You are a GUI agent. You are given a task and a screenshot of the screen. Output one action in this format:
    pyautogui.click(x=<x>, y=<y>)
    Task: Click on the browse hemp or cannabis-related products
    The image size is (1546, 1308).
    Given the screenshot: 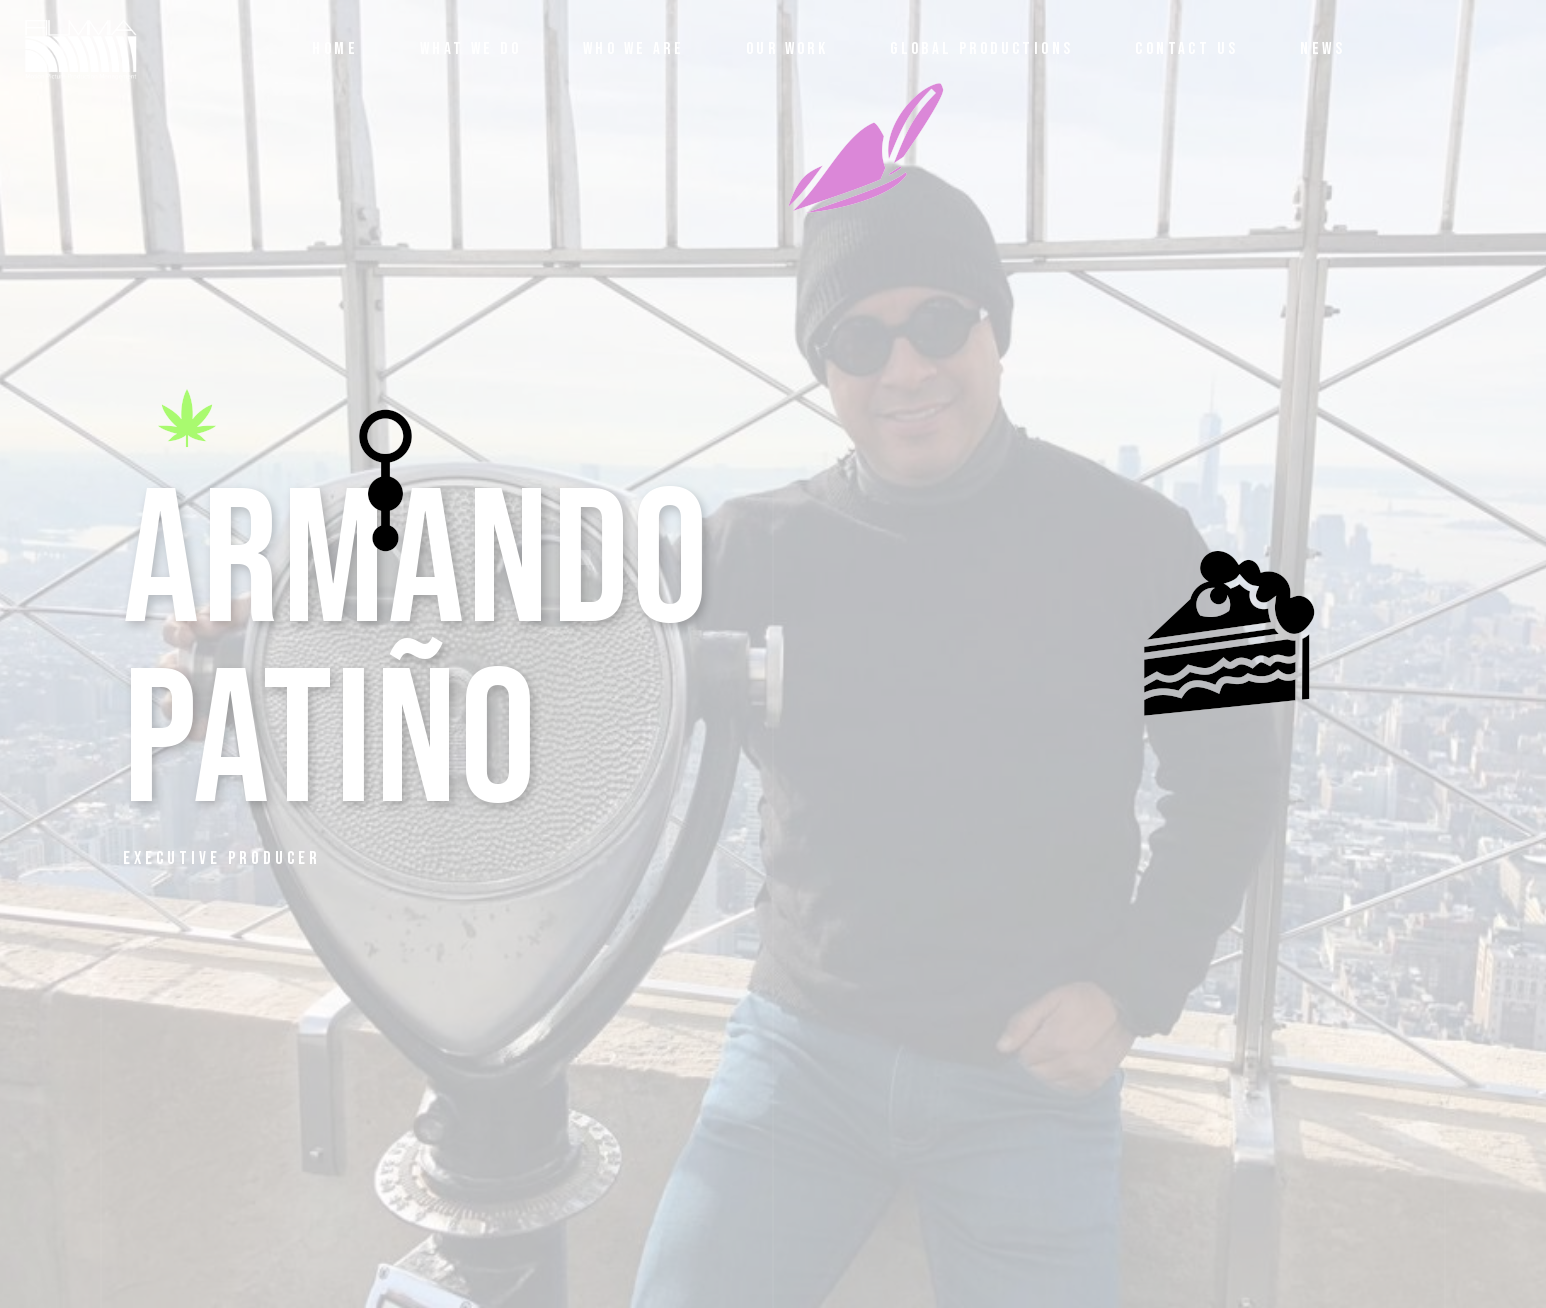 What is the action you would take?
    pyautogui.click(x=187, y=418)
    